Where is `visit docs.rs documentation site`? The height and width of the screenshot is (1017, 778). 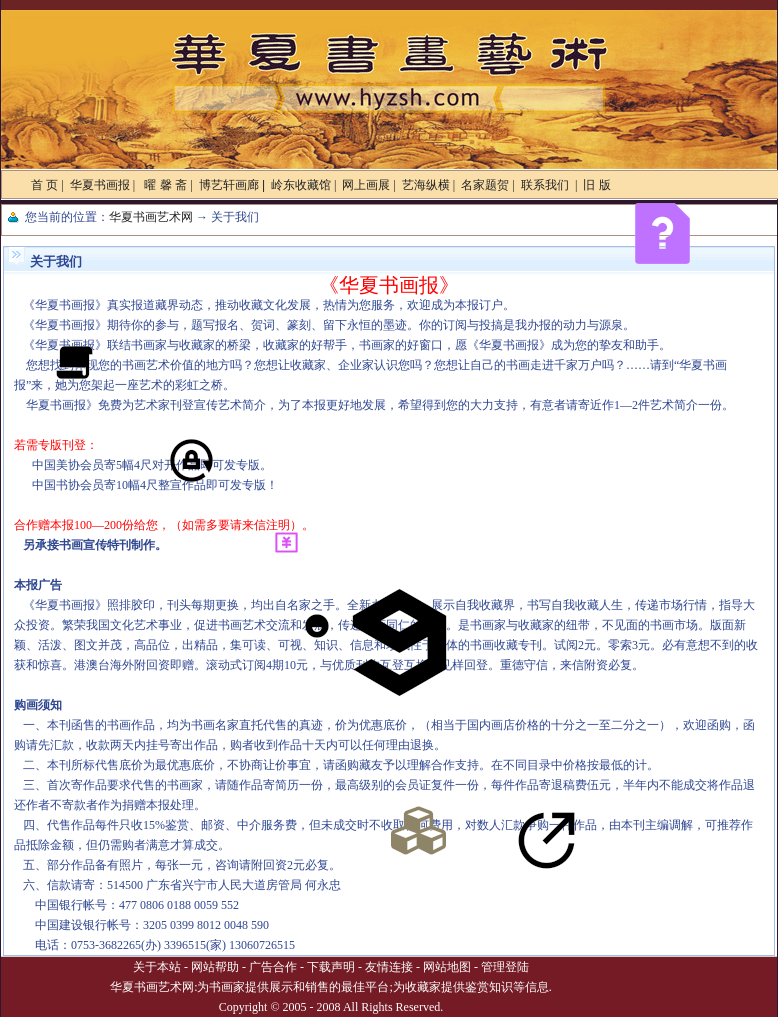
visit docs.rs documentation site is located at coordinates (418, 830).